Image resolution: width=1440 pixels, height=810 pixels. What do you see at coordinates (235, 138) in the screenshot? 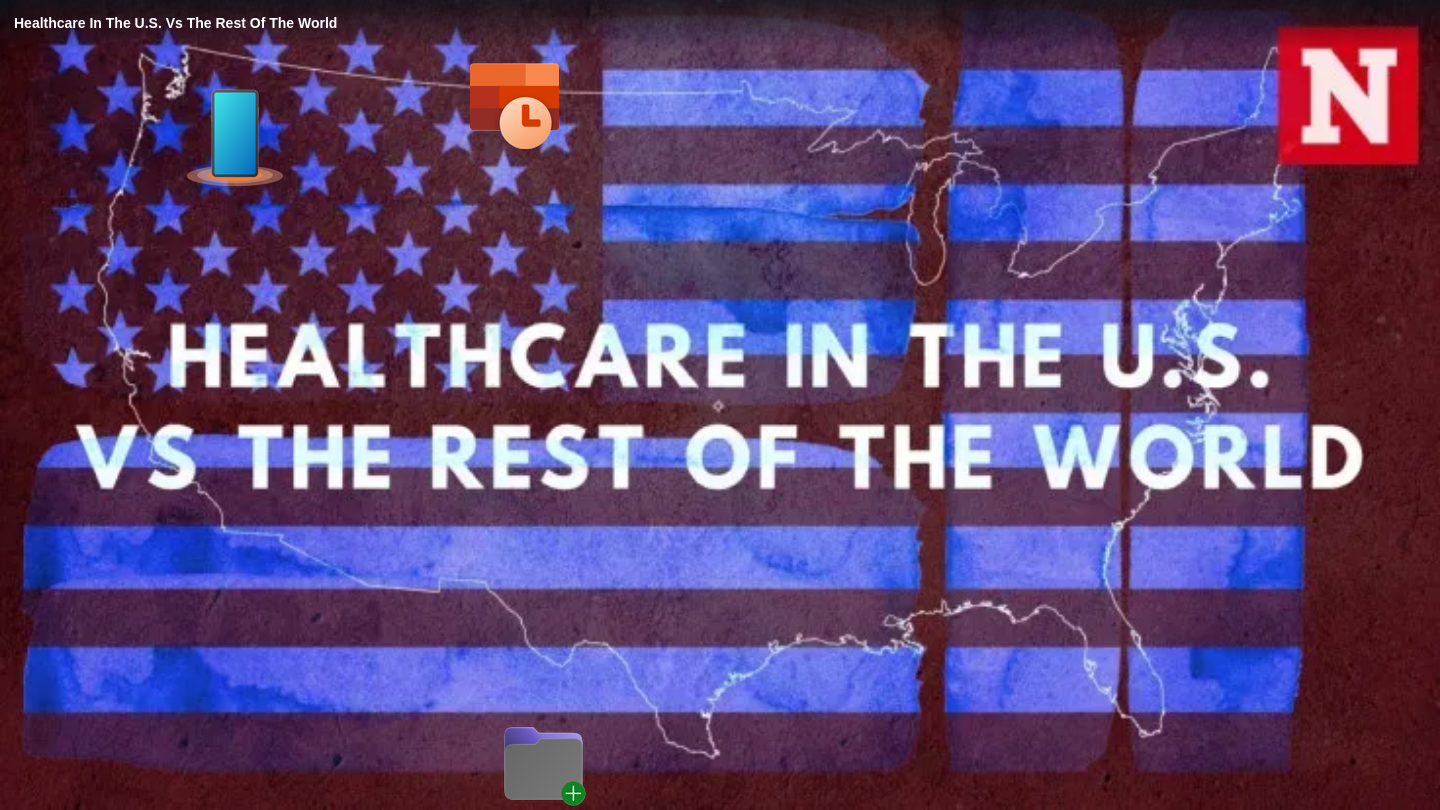
I see `enable mobile hotspot sharing` at bounding box center [235, 138].